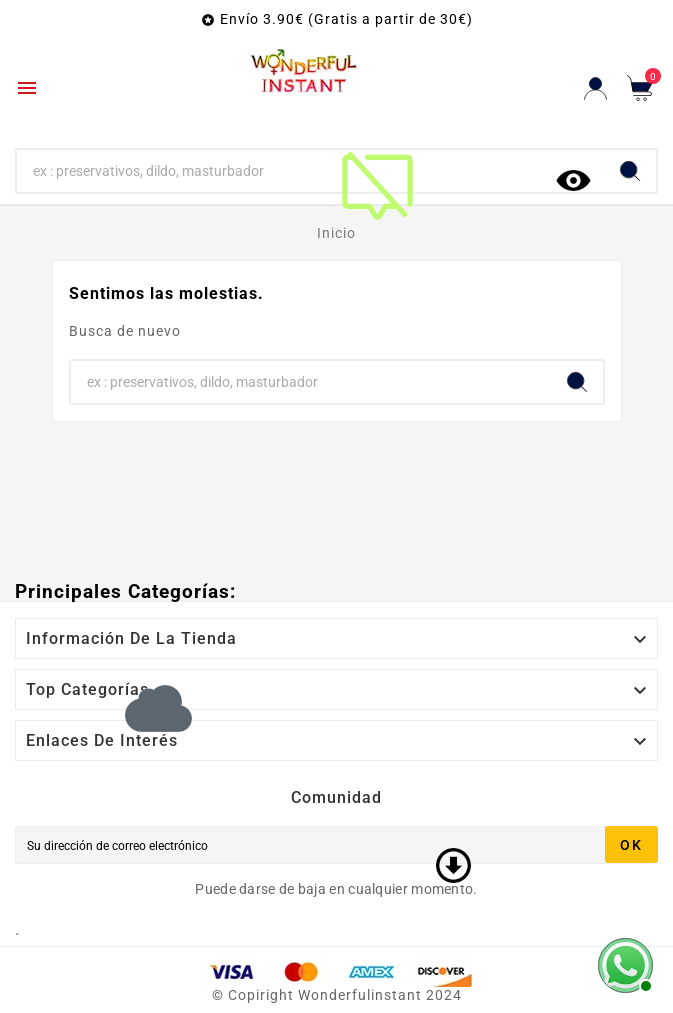 This screenshot has width=673, height=1013. Describe the element at coordinates (573, 180) in the screenshot. I see `show hidden content` at that location.